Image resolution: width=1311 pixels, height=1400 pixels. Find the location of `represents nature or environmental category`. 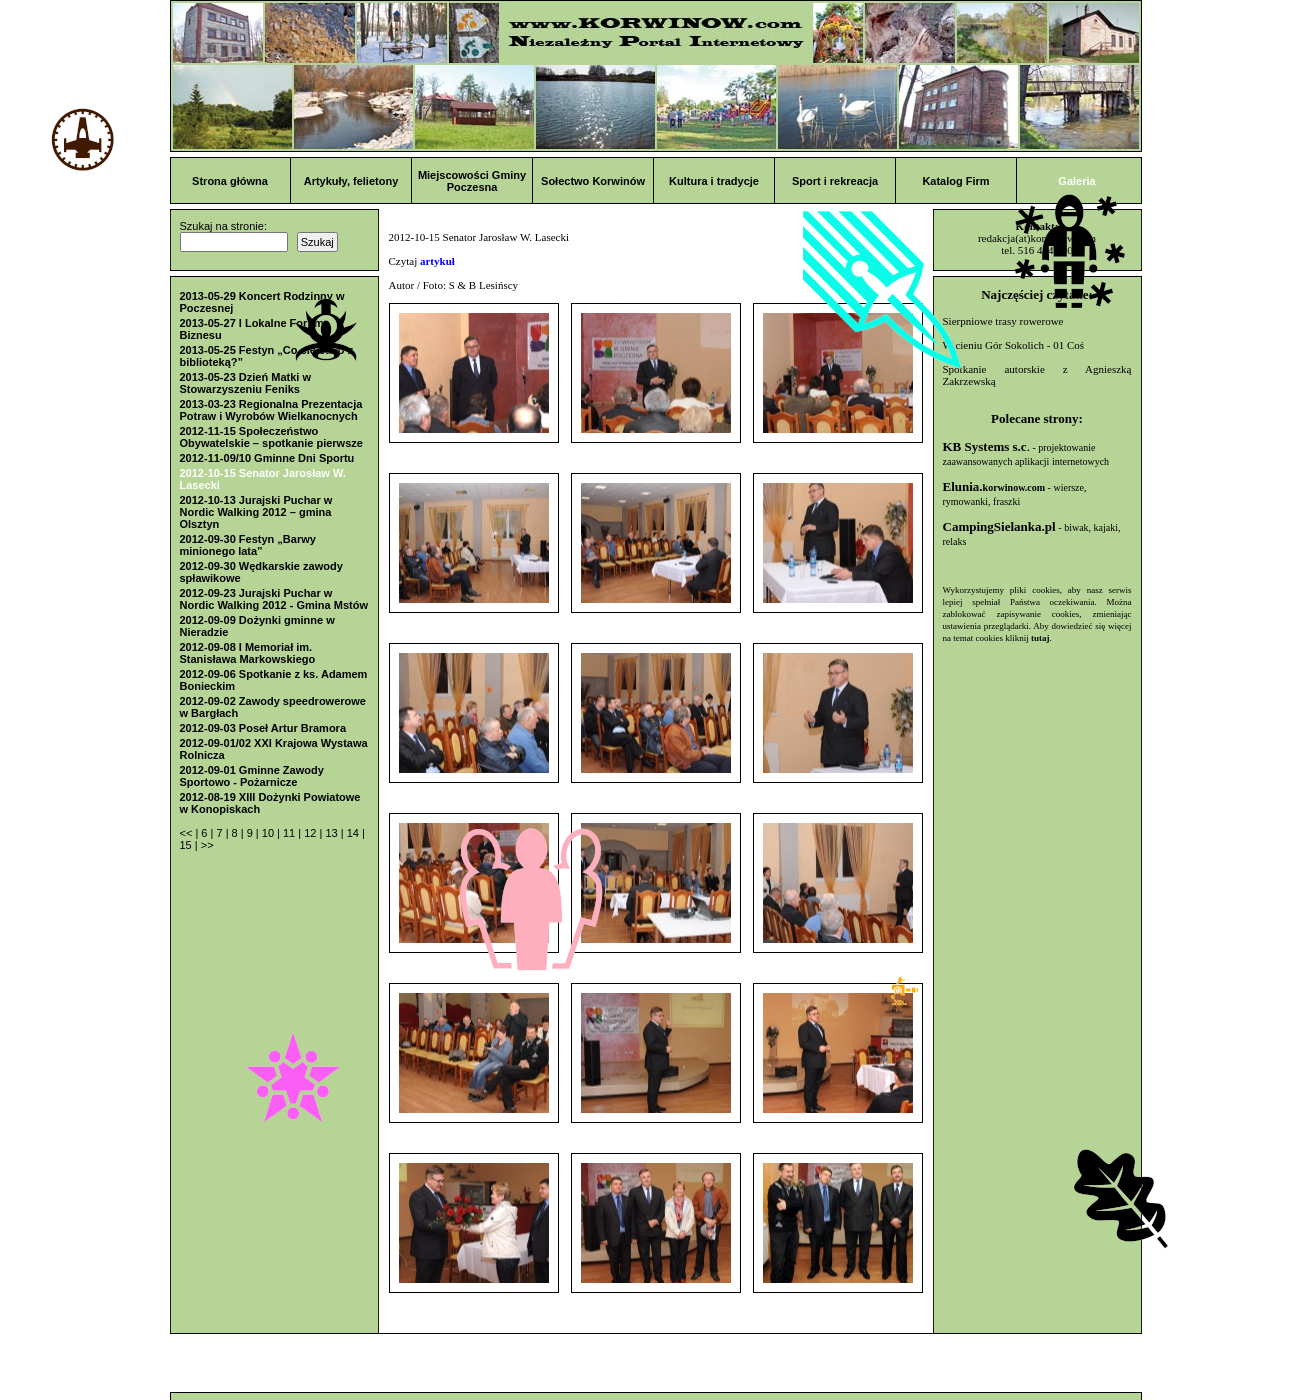

represents nature or environmental category is located at coordinates (1121, 1199).